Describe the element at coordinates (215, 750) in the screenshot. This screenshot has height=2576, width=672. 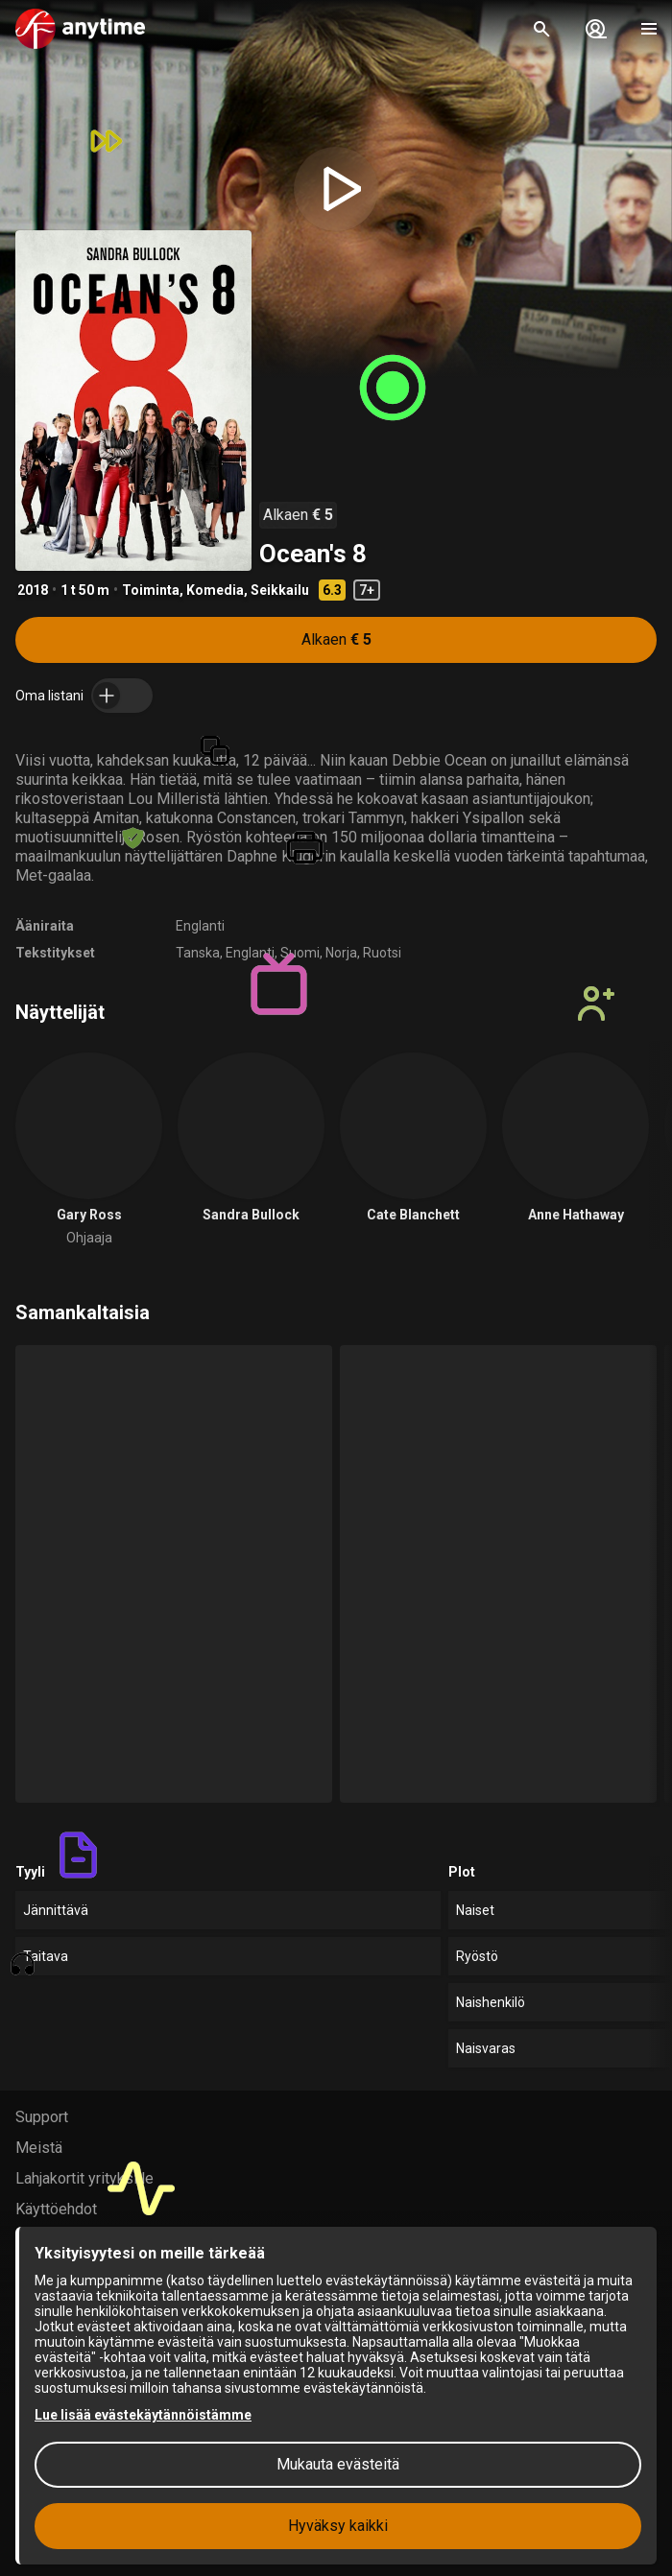
I see `copy to clipboard` at that location.